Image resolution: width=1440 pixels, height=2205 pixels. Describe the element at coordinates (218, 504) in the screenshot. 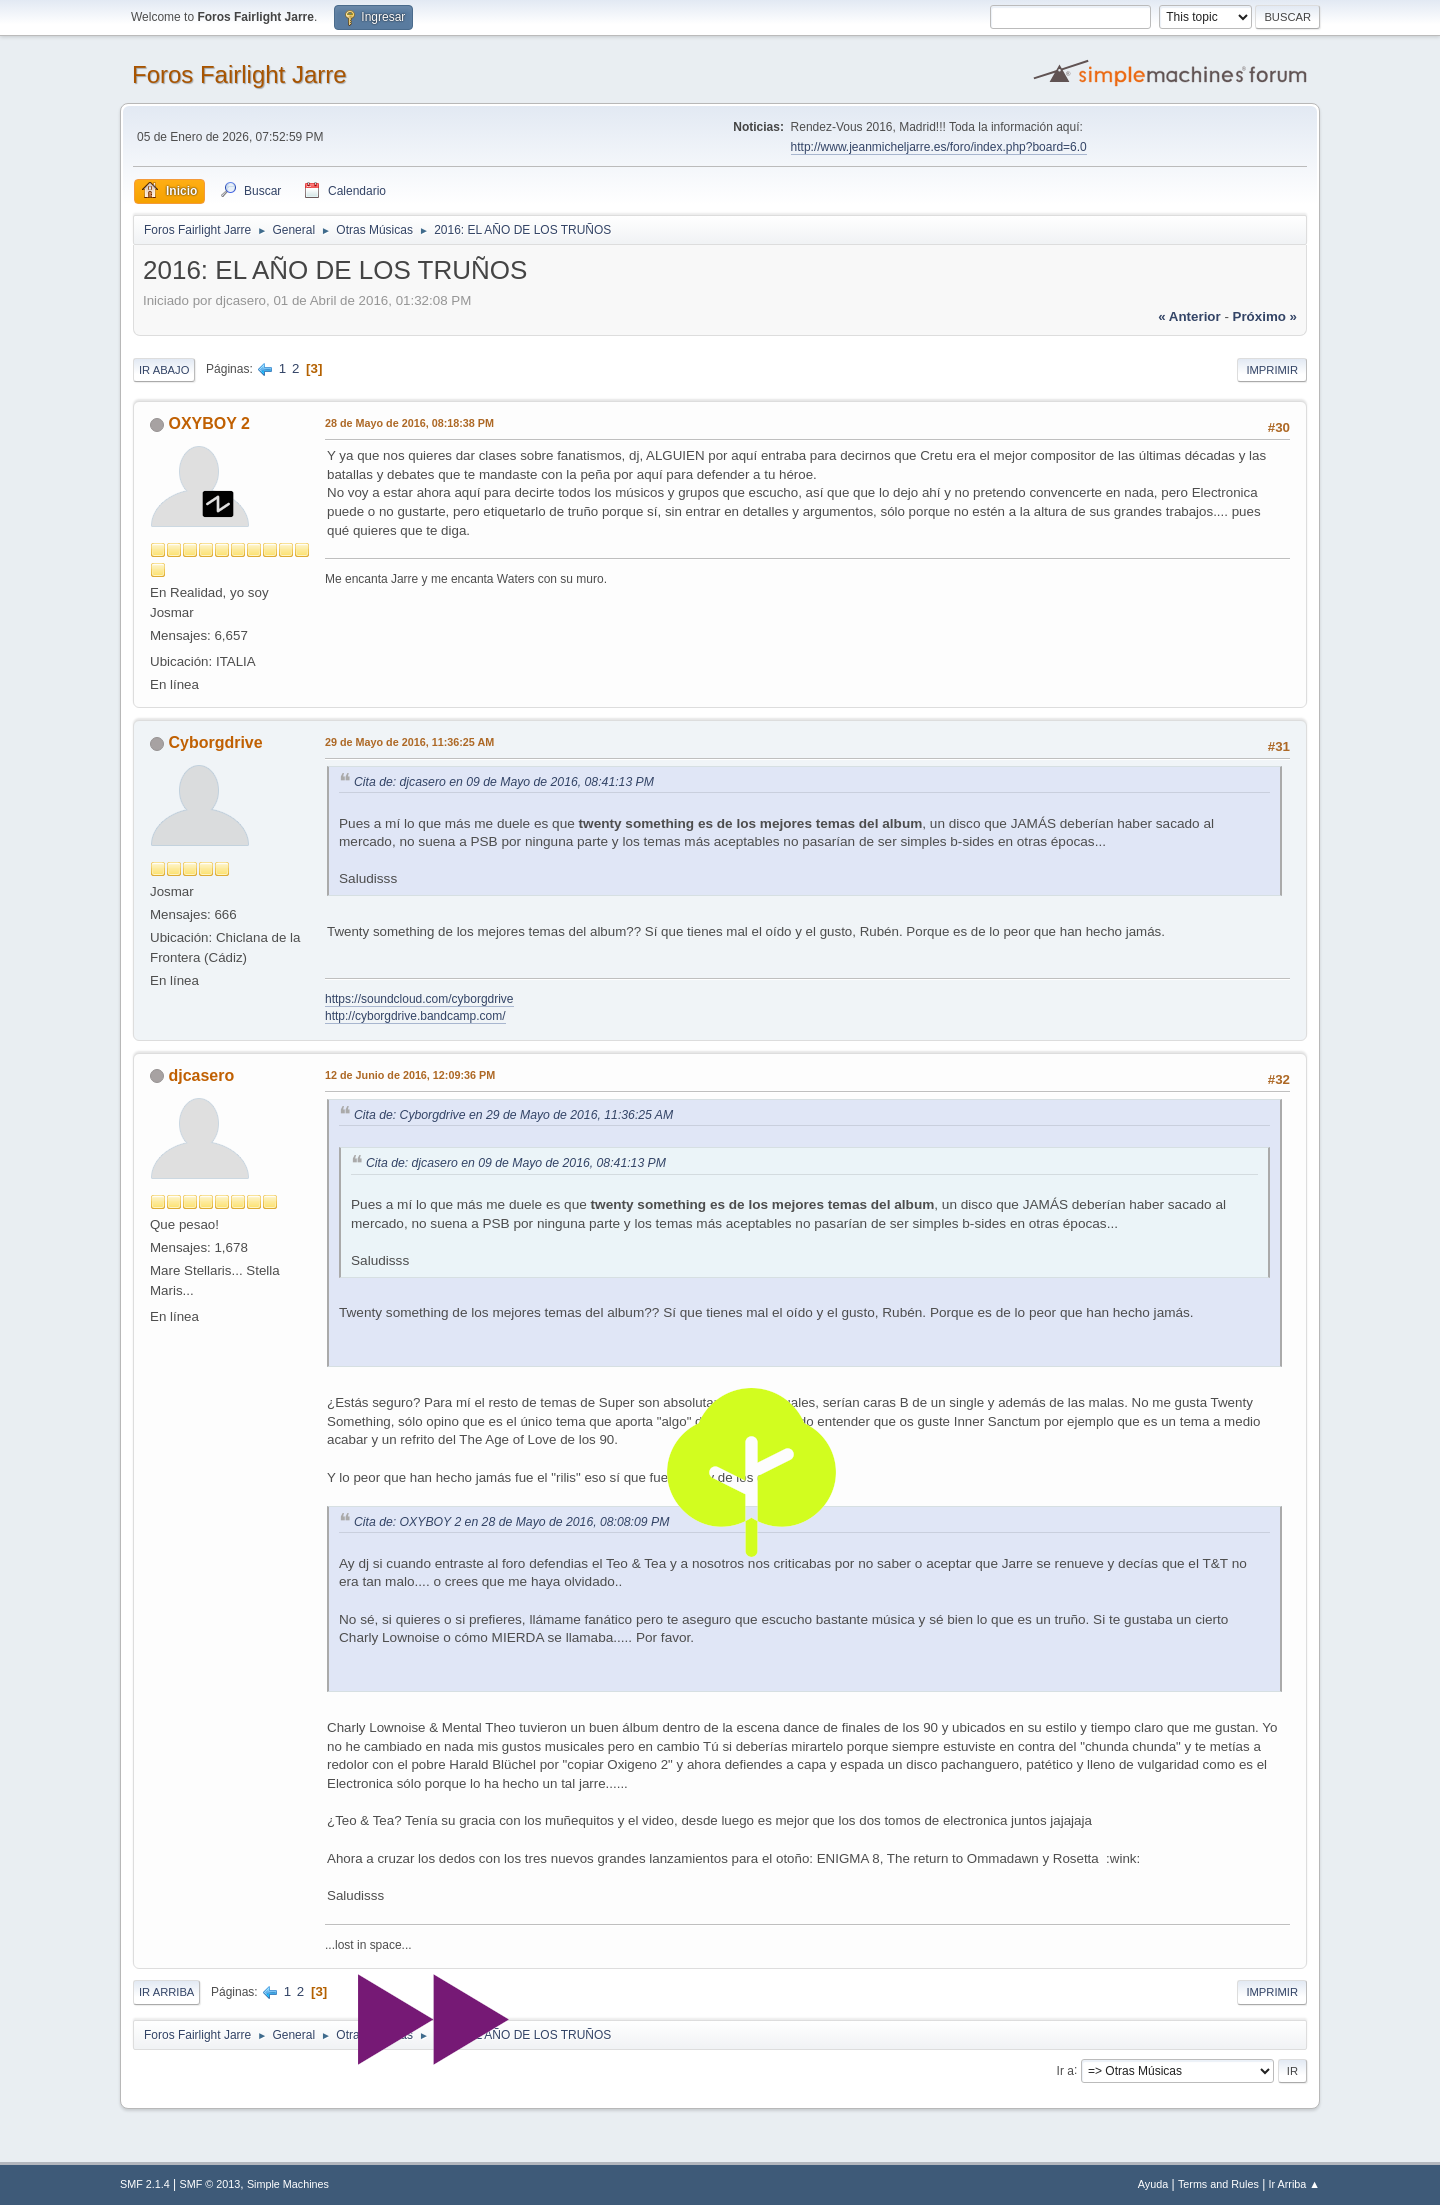

I see `select sawtooth waveform in audio synthesizer` at that location.